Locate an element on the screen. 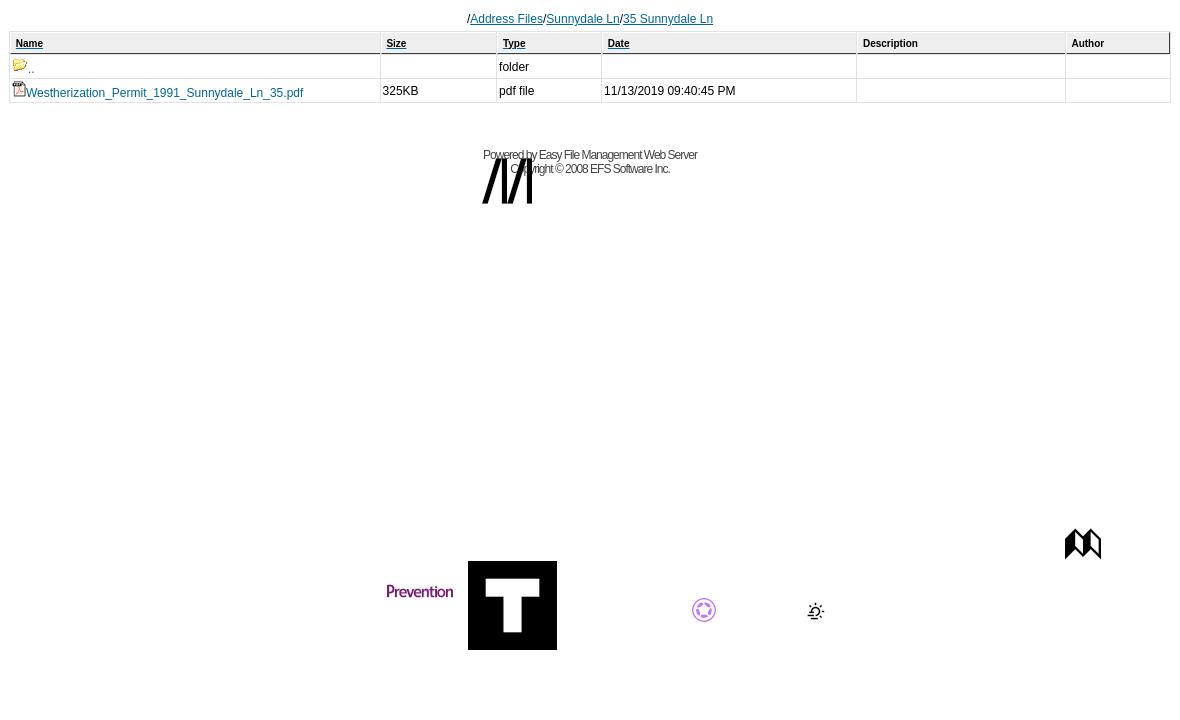 The height and width of the screenshot is (720, 1180). prevention magazine brand logo is located at coordinates (420, 591).